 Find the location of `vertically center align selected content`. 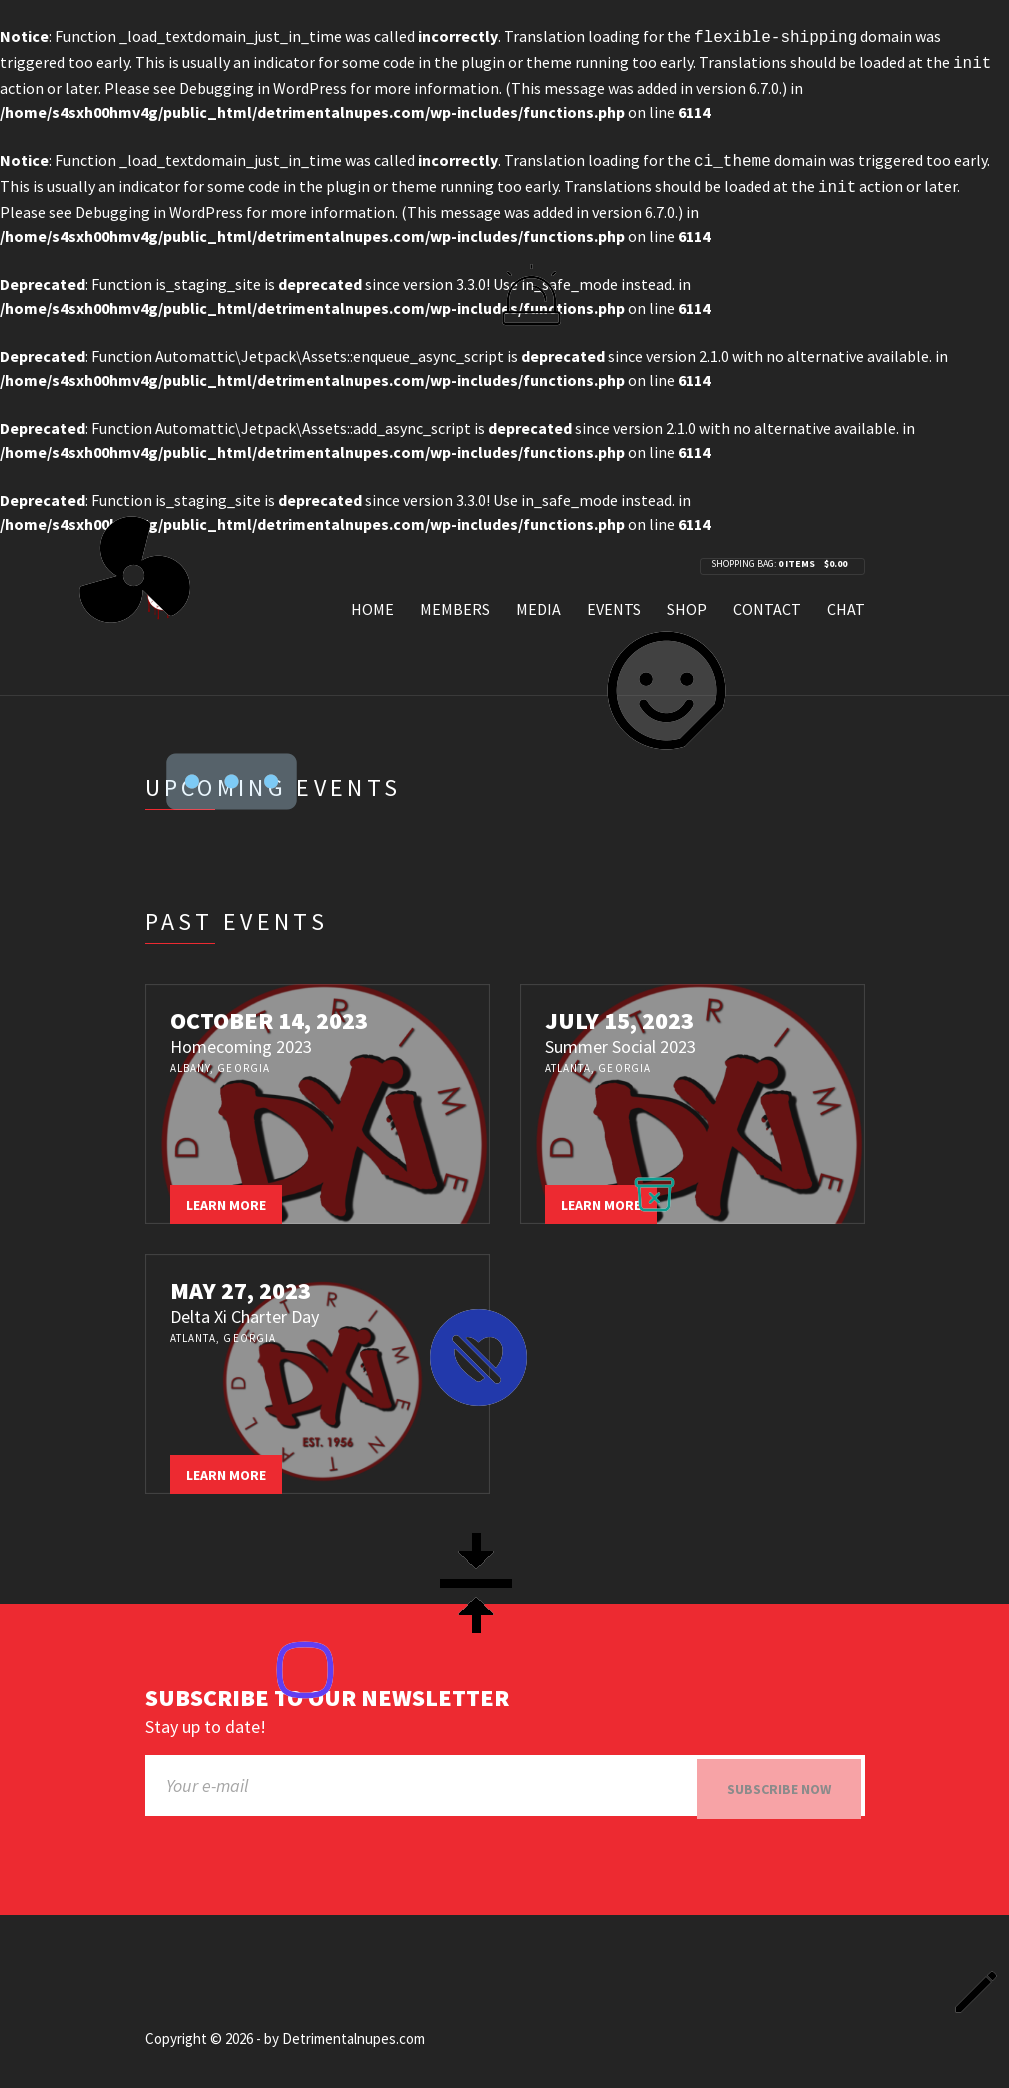

vertically center align selected content is located at coordinates (476, 1583).